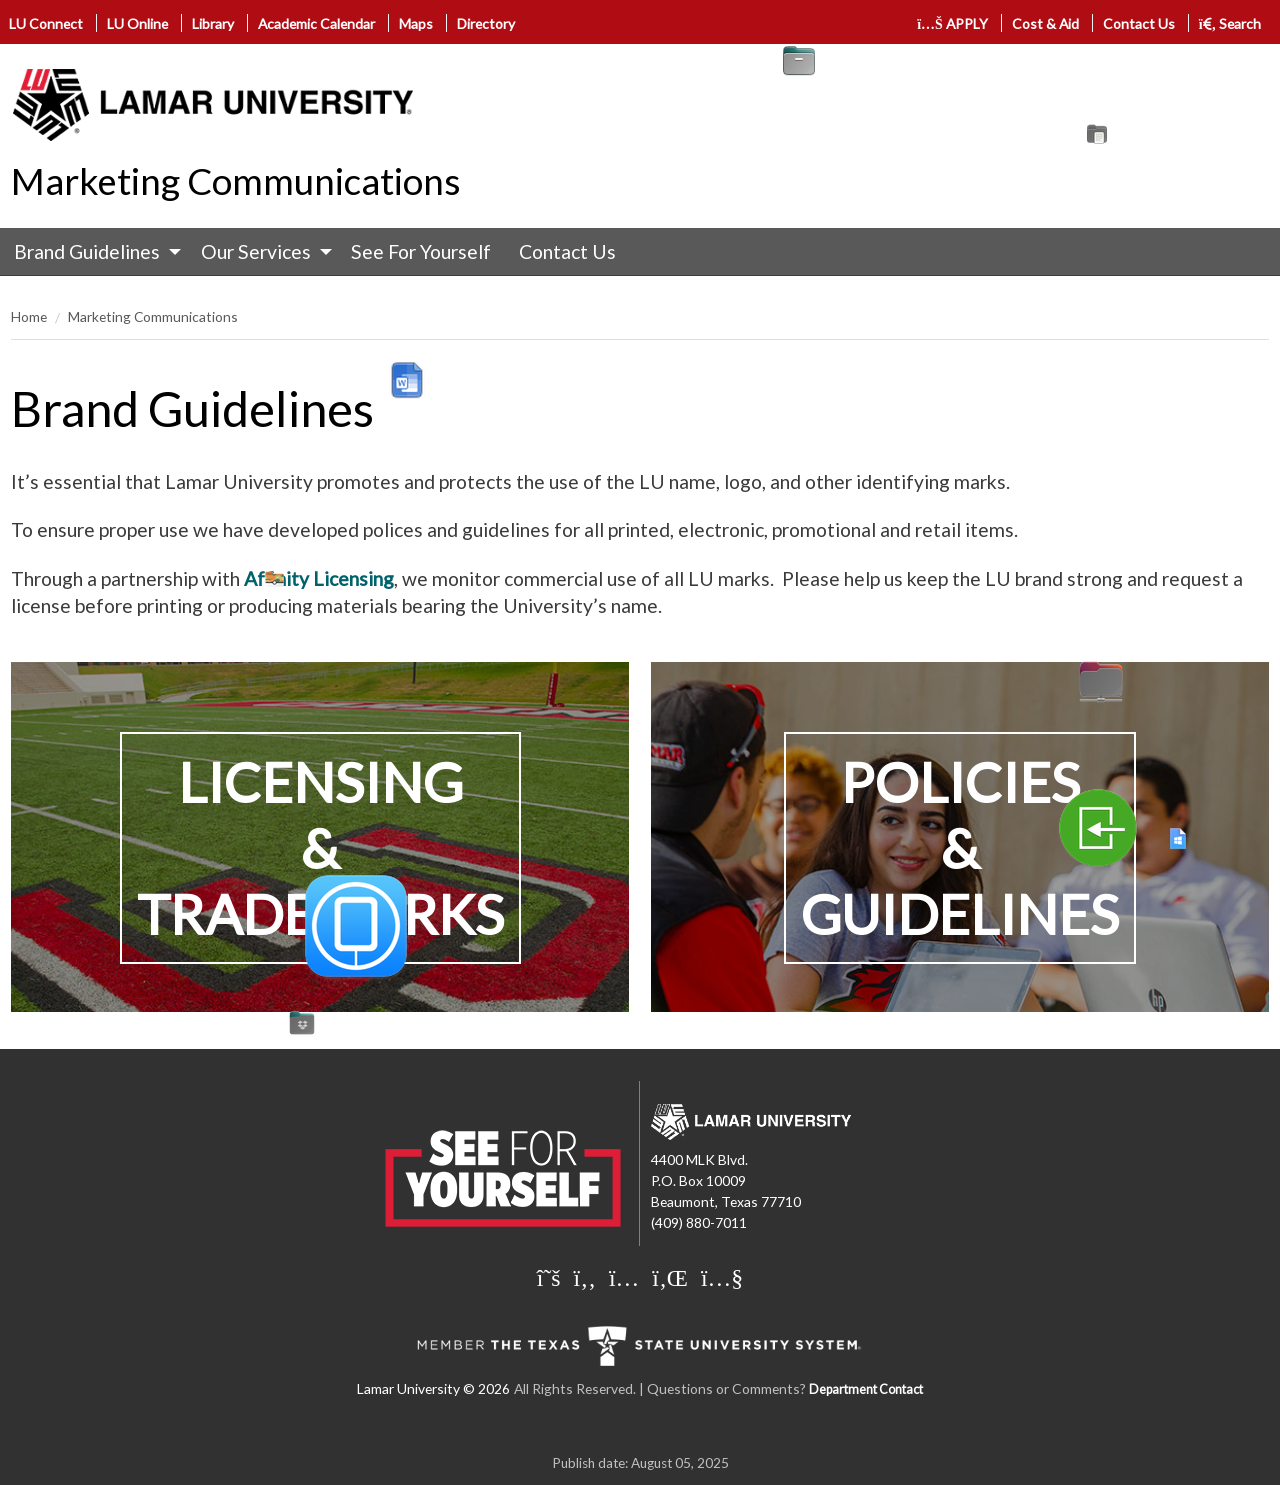  Describe the element at coordinates (1098, 828) in the screenshot. I see `log out of the current user session` at that location.